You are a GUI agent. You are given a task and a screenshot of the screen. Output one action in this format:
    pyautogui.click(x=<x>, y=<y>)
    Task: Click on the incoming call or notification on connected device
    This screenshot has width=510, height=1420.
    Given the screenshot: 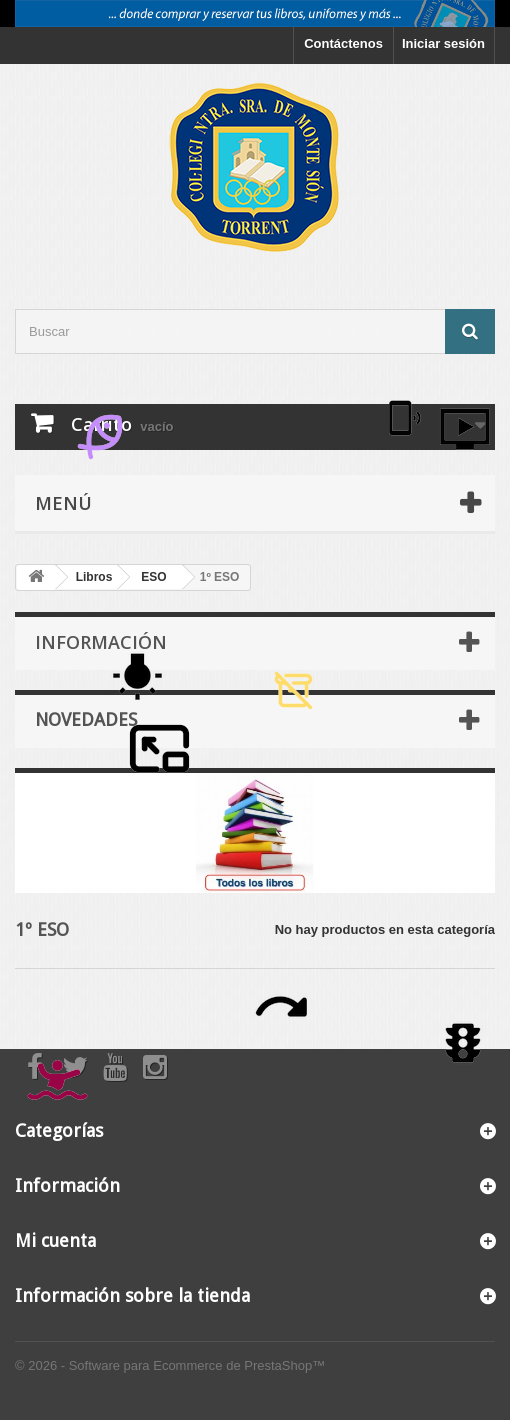 What is the action you would take?
    pyautogui.click(x=405, y=418)
    